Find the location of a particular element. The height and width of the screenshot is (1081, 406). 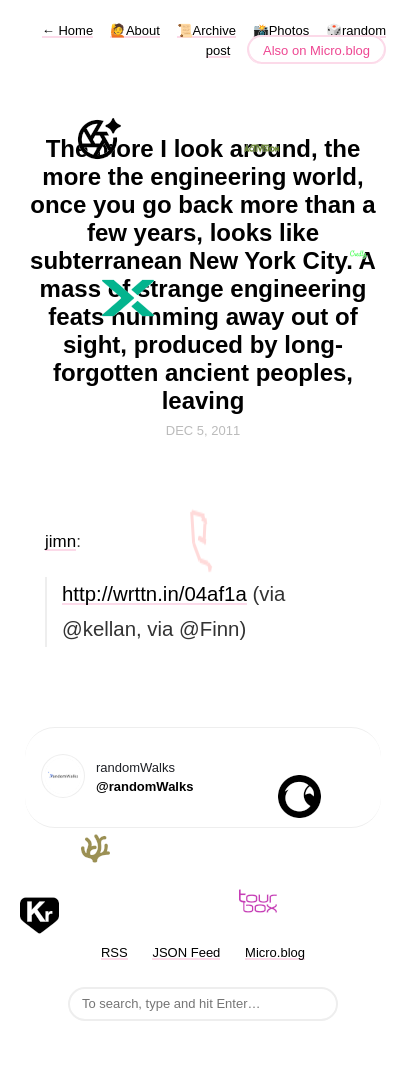

activision company logo is located at coordinates (261, 148).